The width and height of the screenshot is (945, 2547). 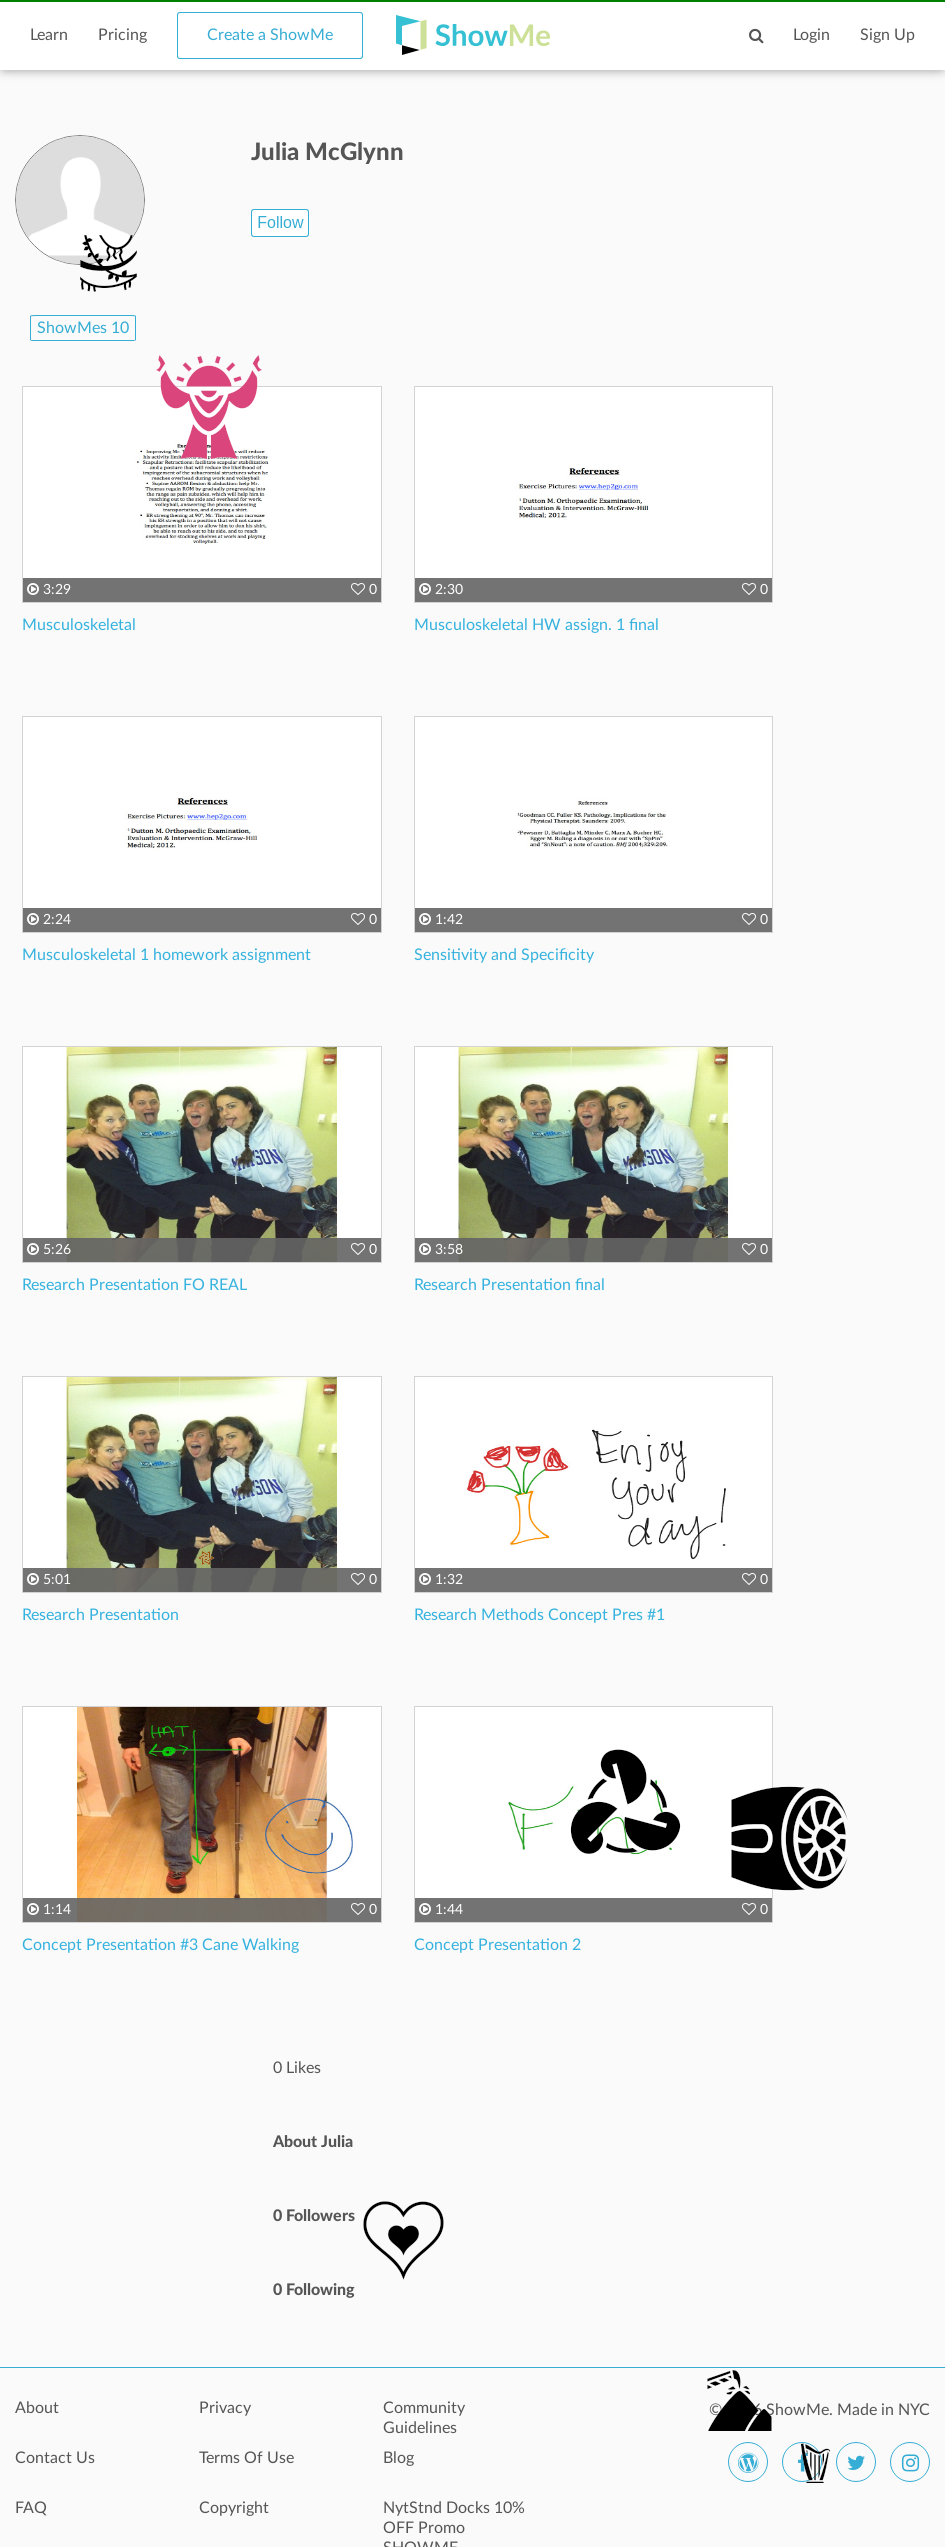 I want to click on access music or audio settings, so click(x=815, y=2463).